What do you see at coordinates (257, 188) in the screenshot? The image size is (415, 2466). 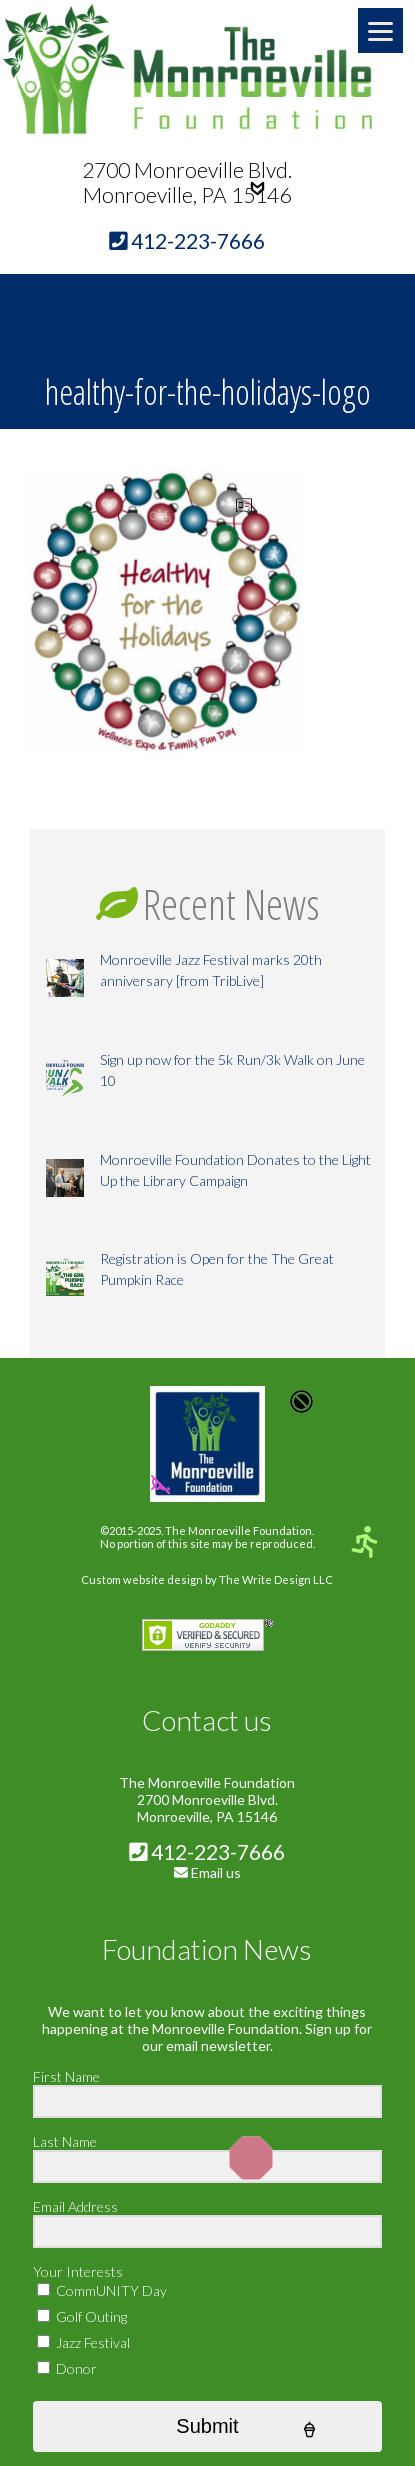 I see `expand or show more content below` at bounding box center [257, 188].